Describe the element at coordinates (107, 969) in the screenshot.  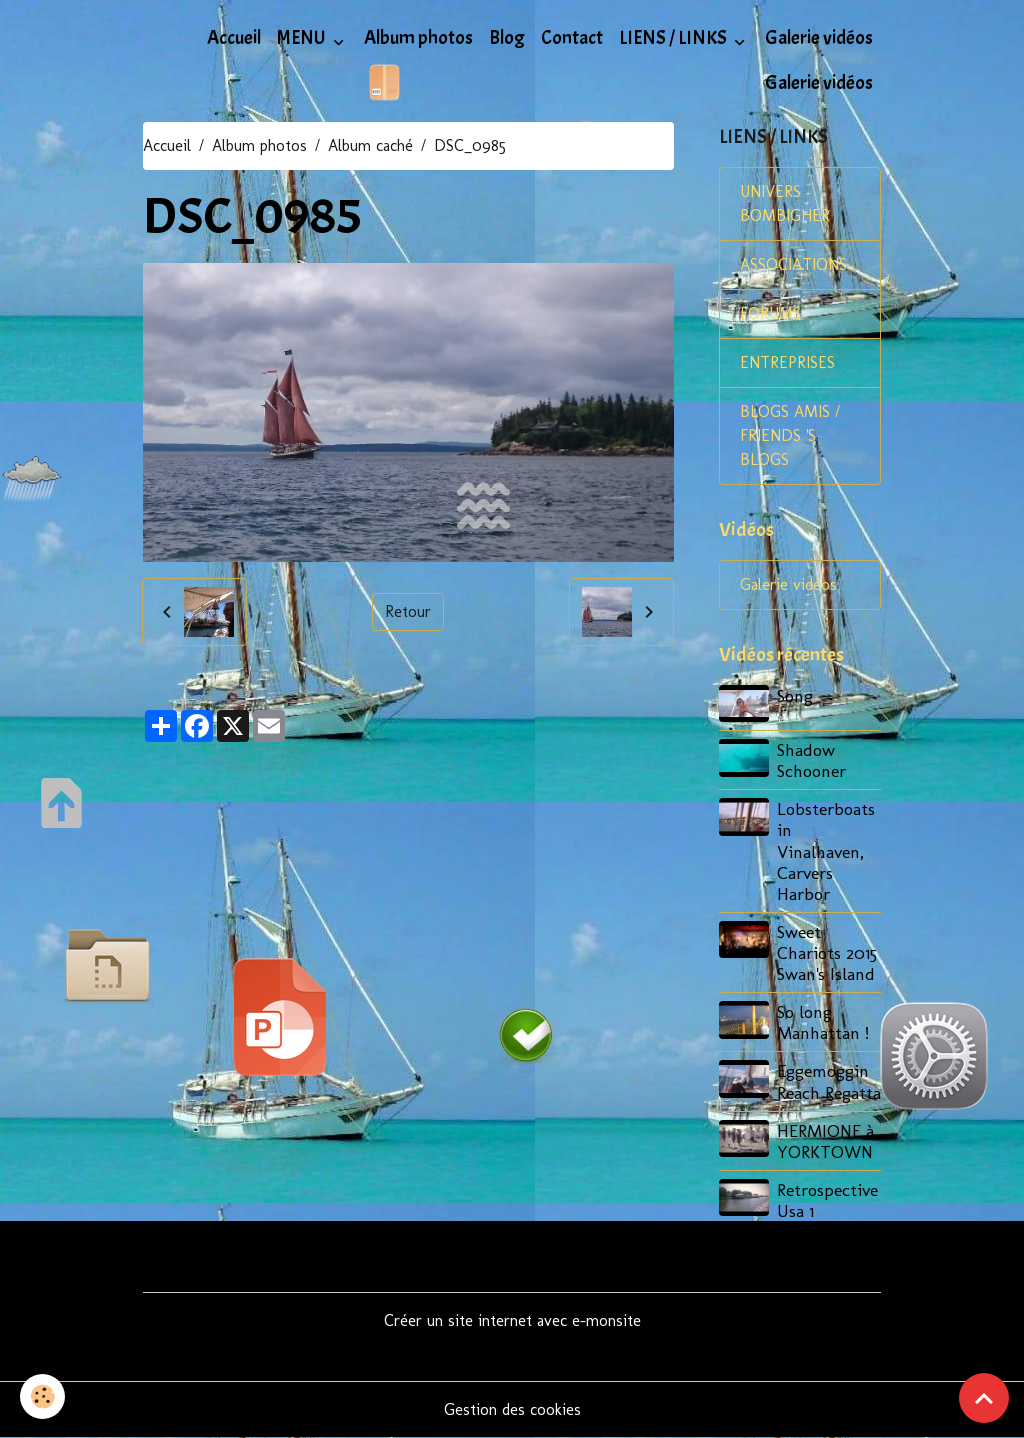
I see `access your templates folder` at that location.